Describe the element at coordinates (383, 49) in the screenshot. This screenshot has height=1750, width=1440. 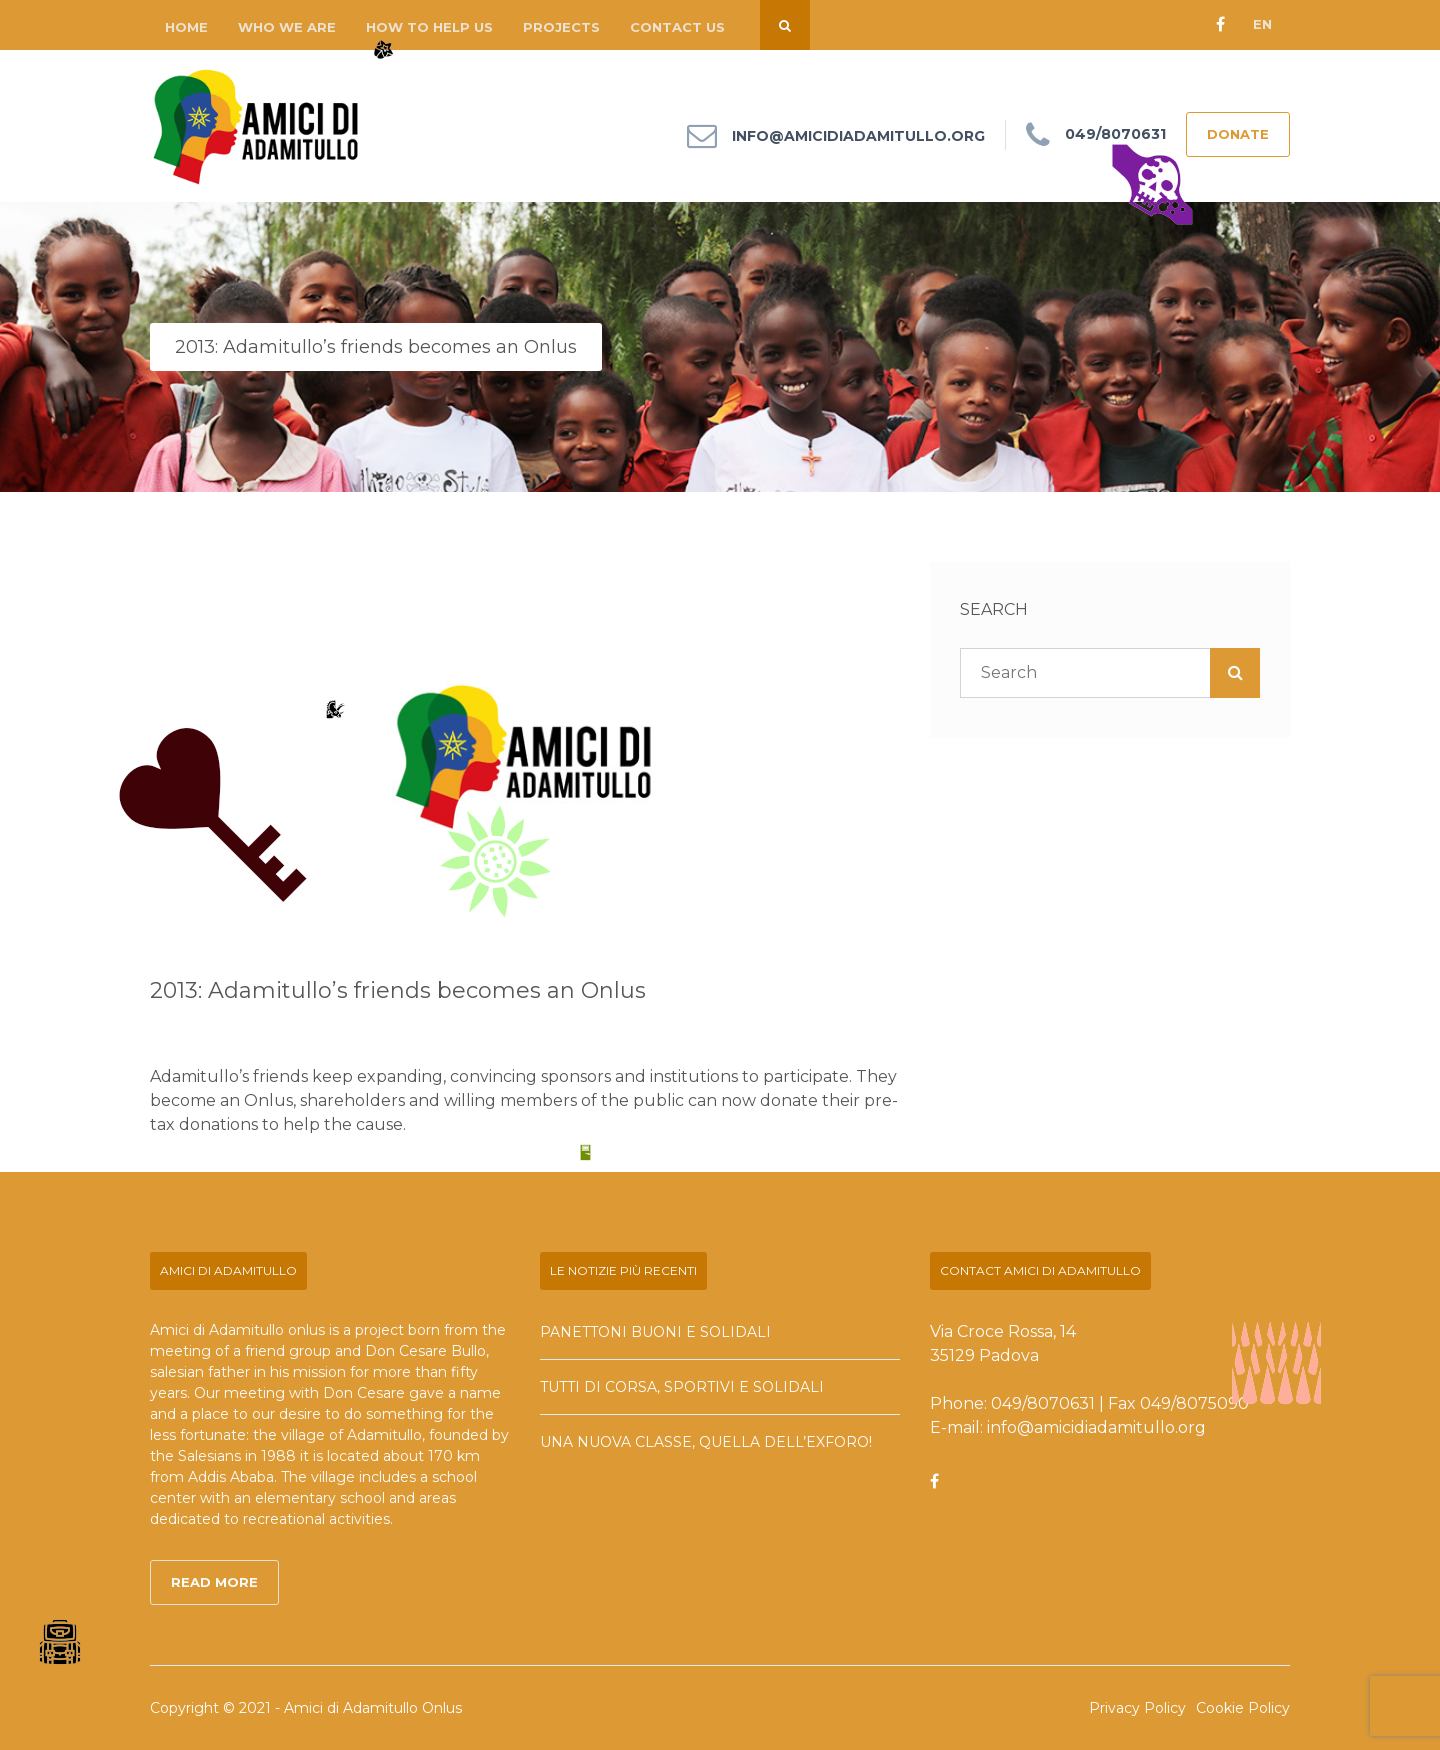
I see `star fruit or carambola item in a game inventory` at that location.